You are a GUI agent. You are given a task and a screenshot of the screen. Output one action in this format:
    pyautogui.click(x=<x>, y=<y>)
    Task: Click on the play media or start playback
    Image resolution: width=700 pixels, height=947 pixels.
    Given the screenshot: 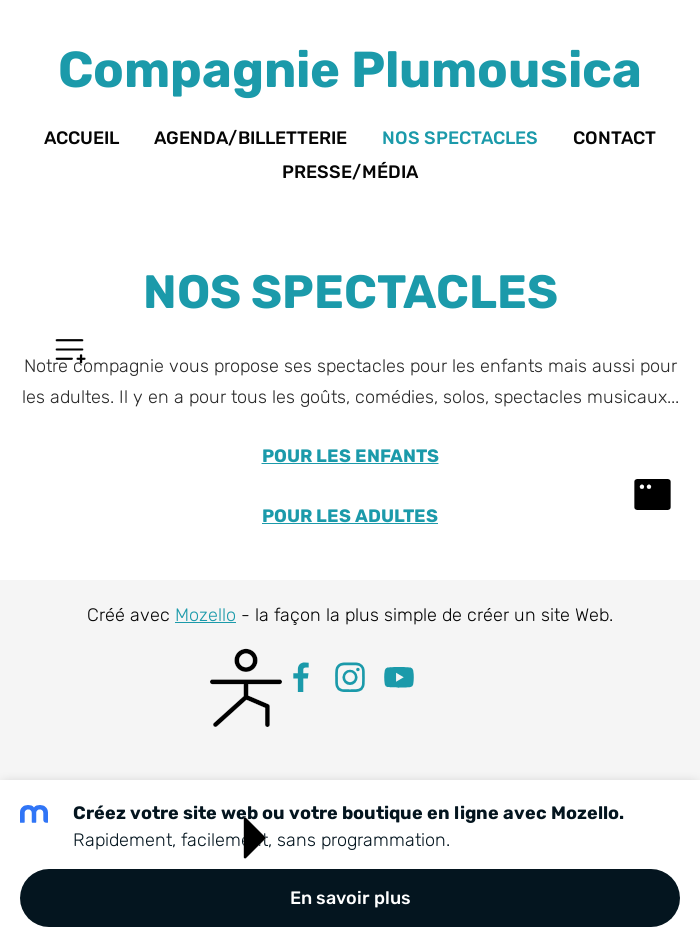 What is the action you would take?
    pyautogui.click(x=255, y=838)
    